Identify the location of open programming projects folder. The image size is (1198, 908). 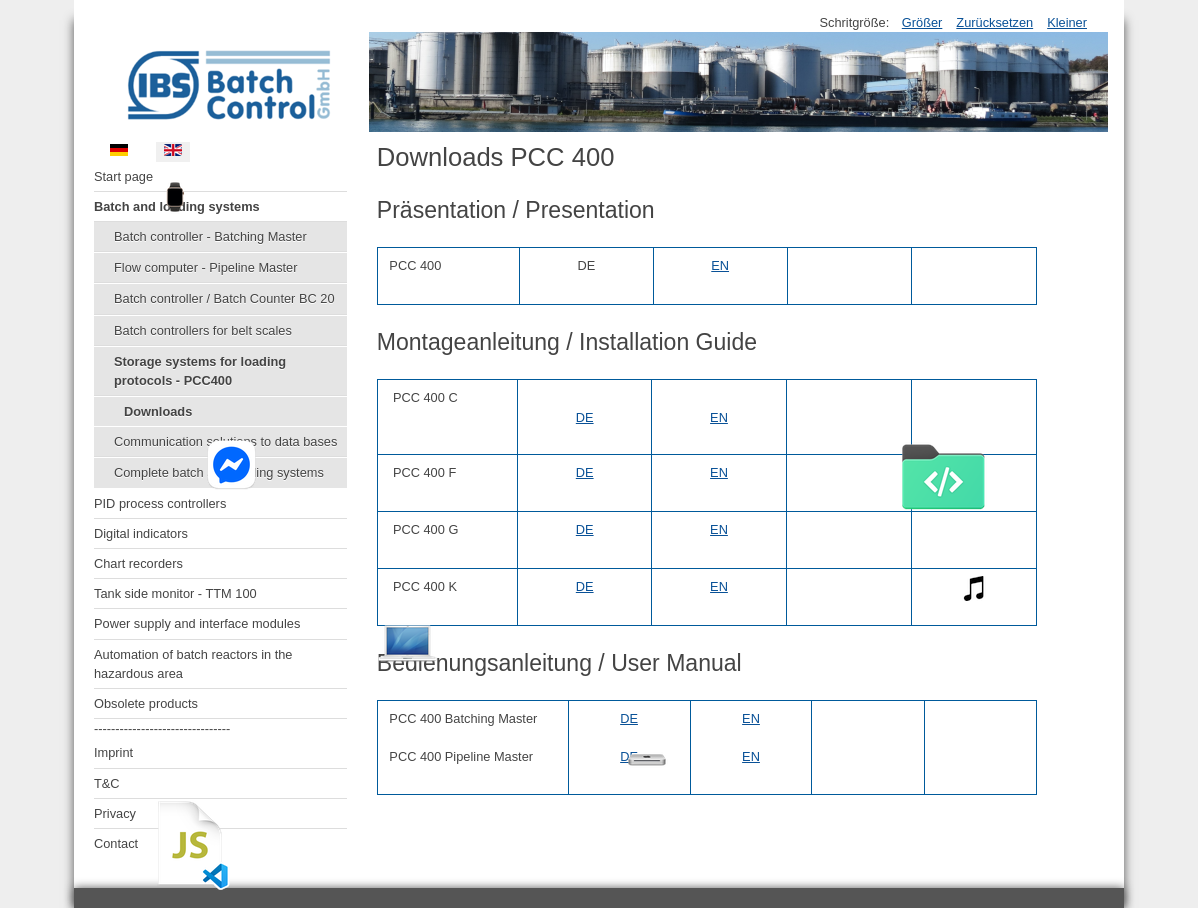
(943, 479).